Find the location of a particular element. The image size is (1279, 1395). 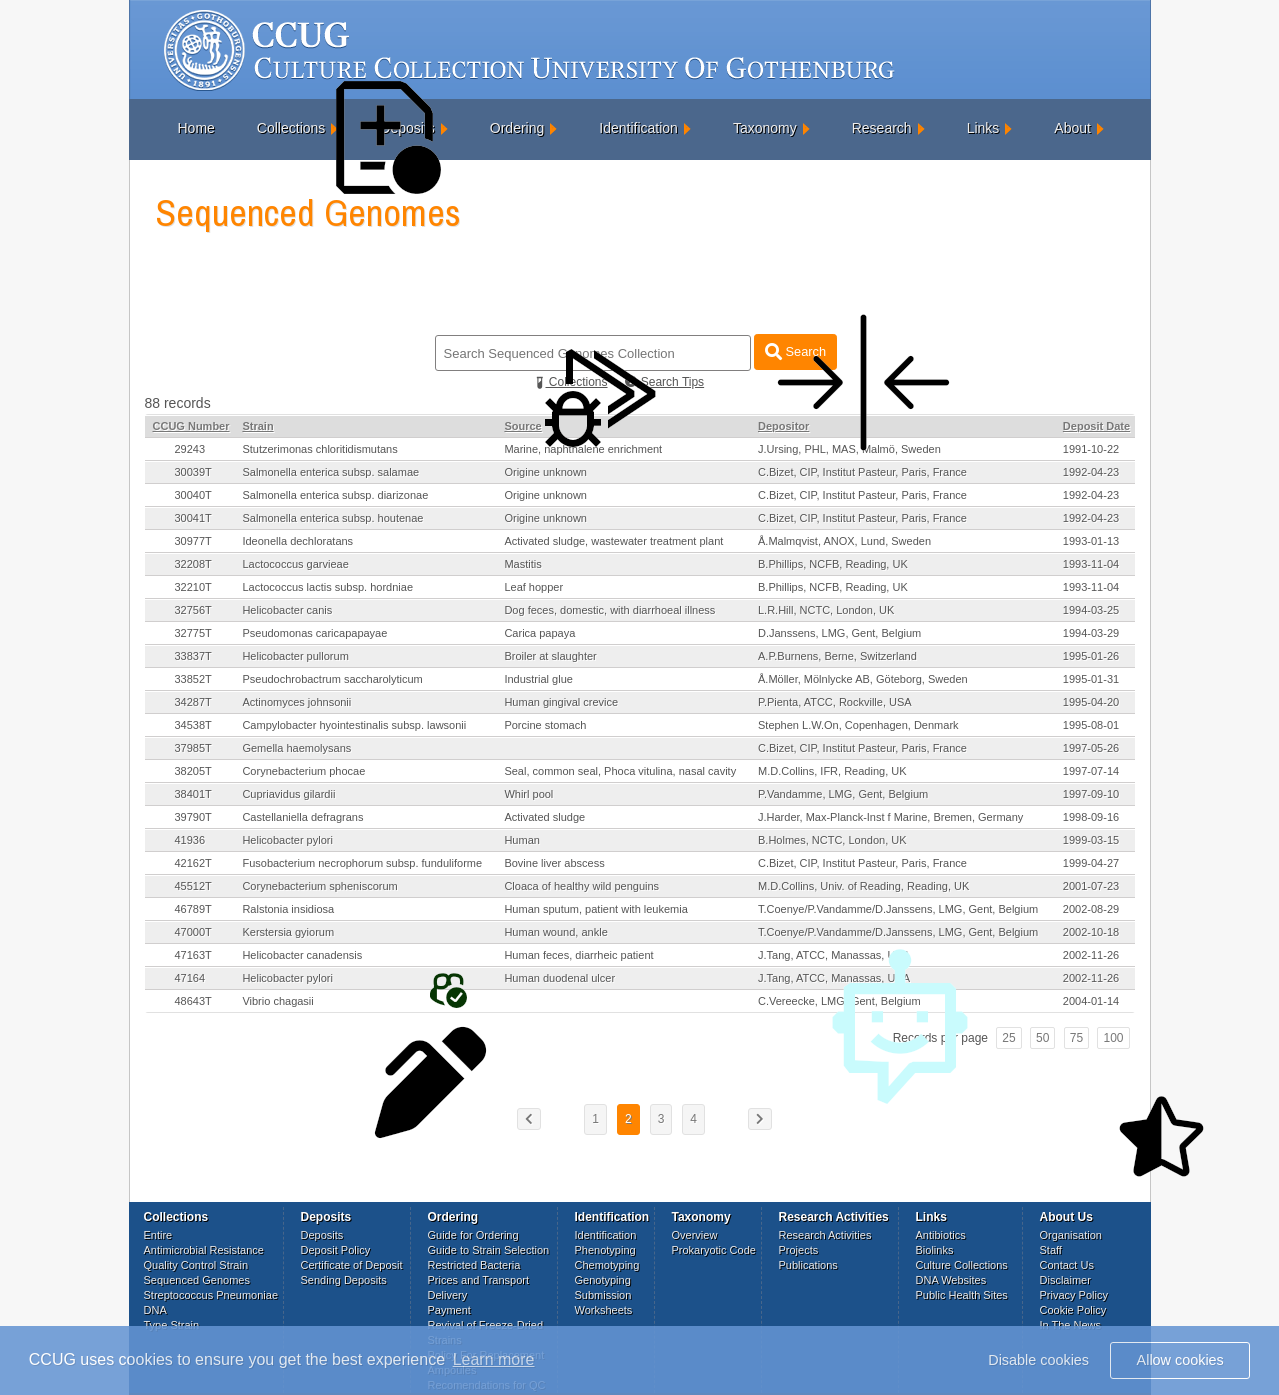

view pull request with new changes is located at coordinates (384, 137).